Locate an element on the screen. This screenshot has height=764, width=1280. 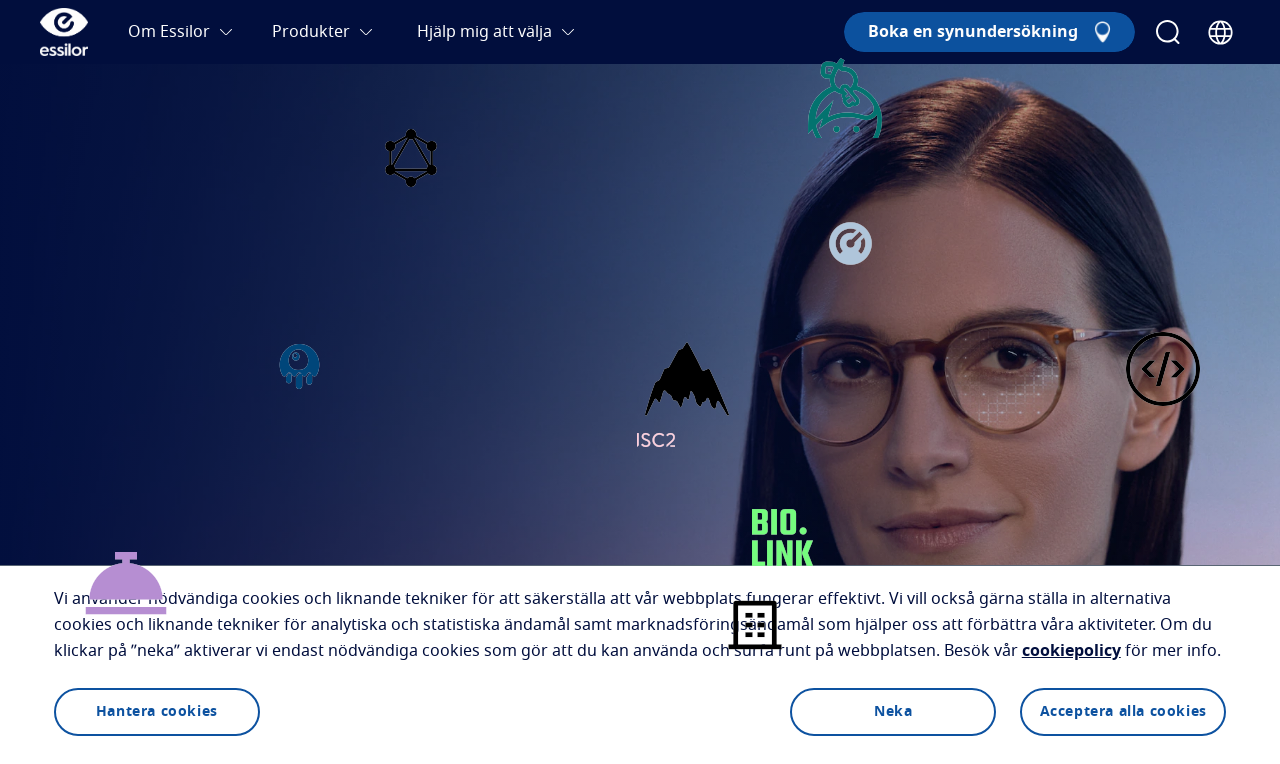
link to biolink profile is located at coordinates (782, 537).